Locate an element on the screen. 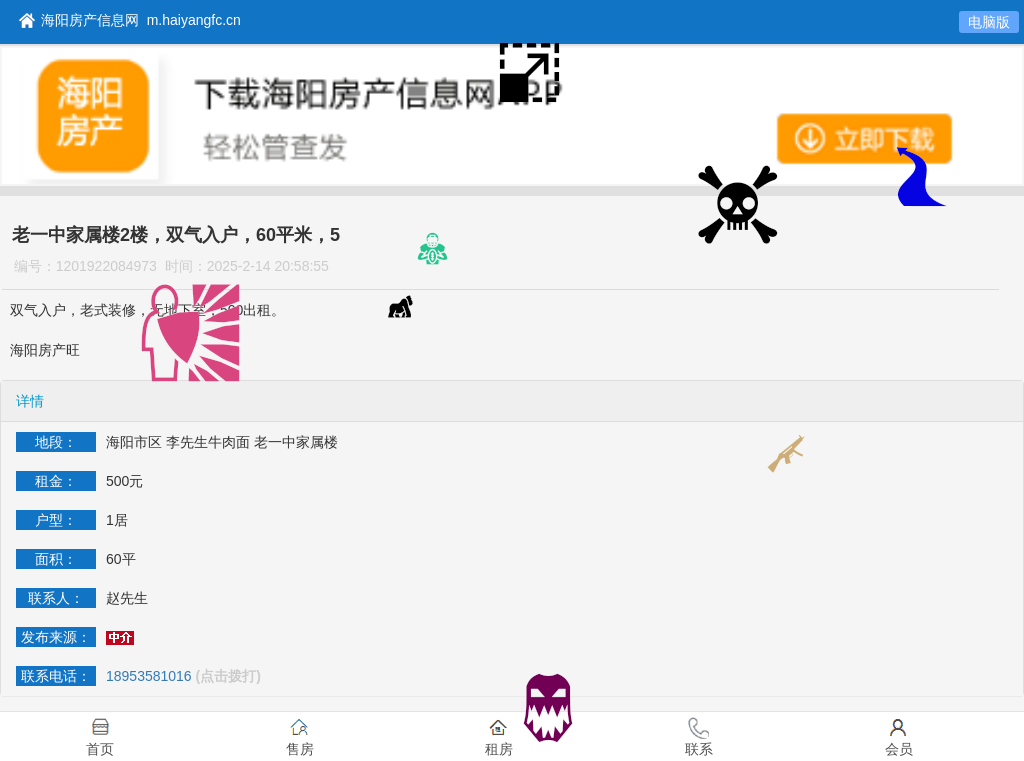 Image resolution: width=1024 pixels, height=761 pixels. activate protective shield or barrier is located at coordinates (190, 332).